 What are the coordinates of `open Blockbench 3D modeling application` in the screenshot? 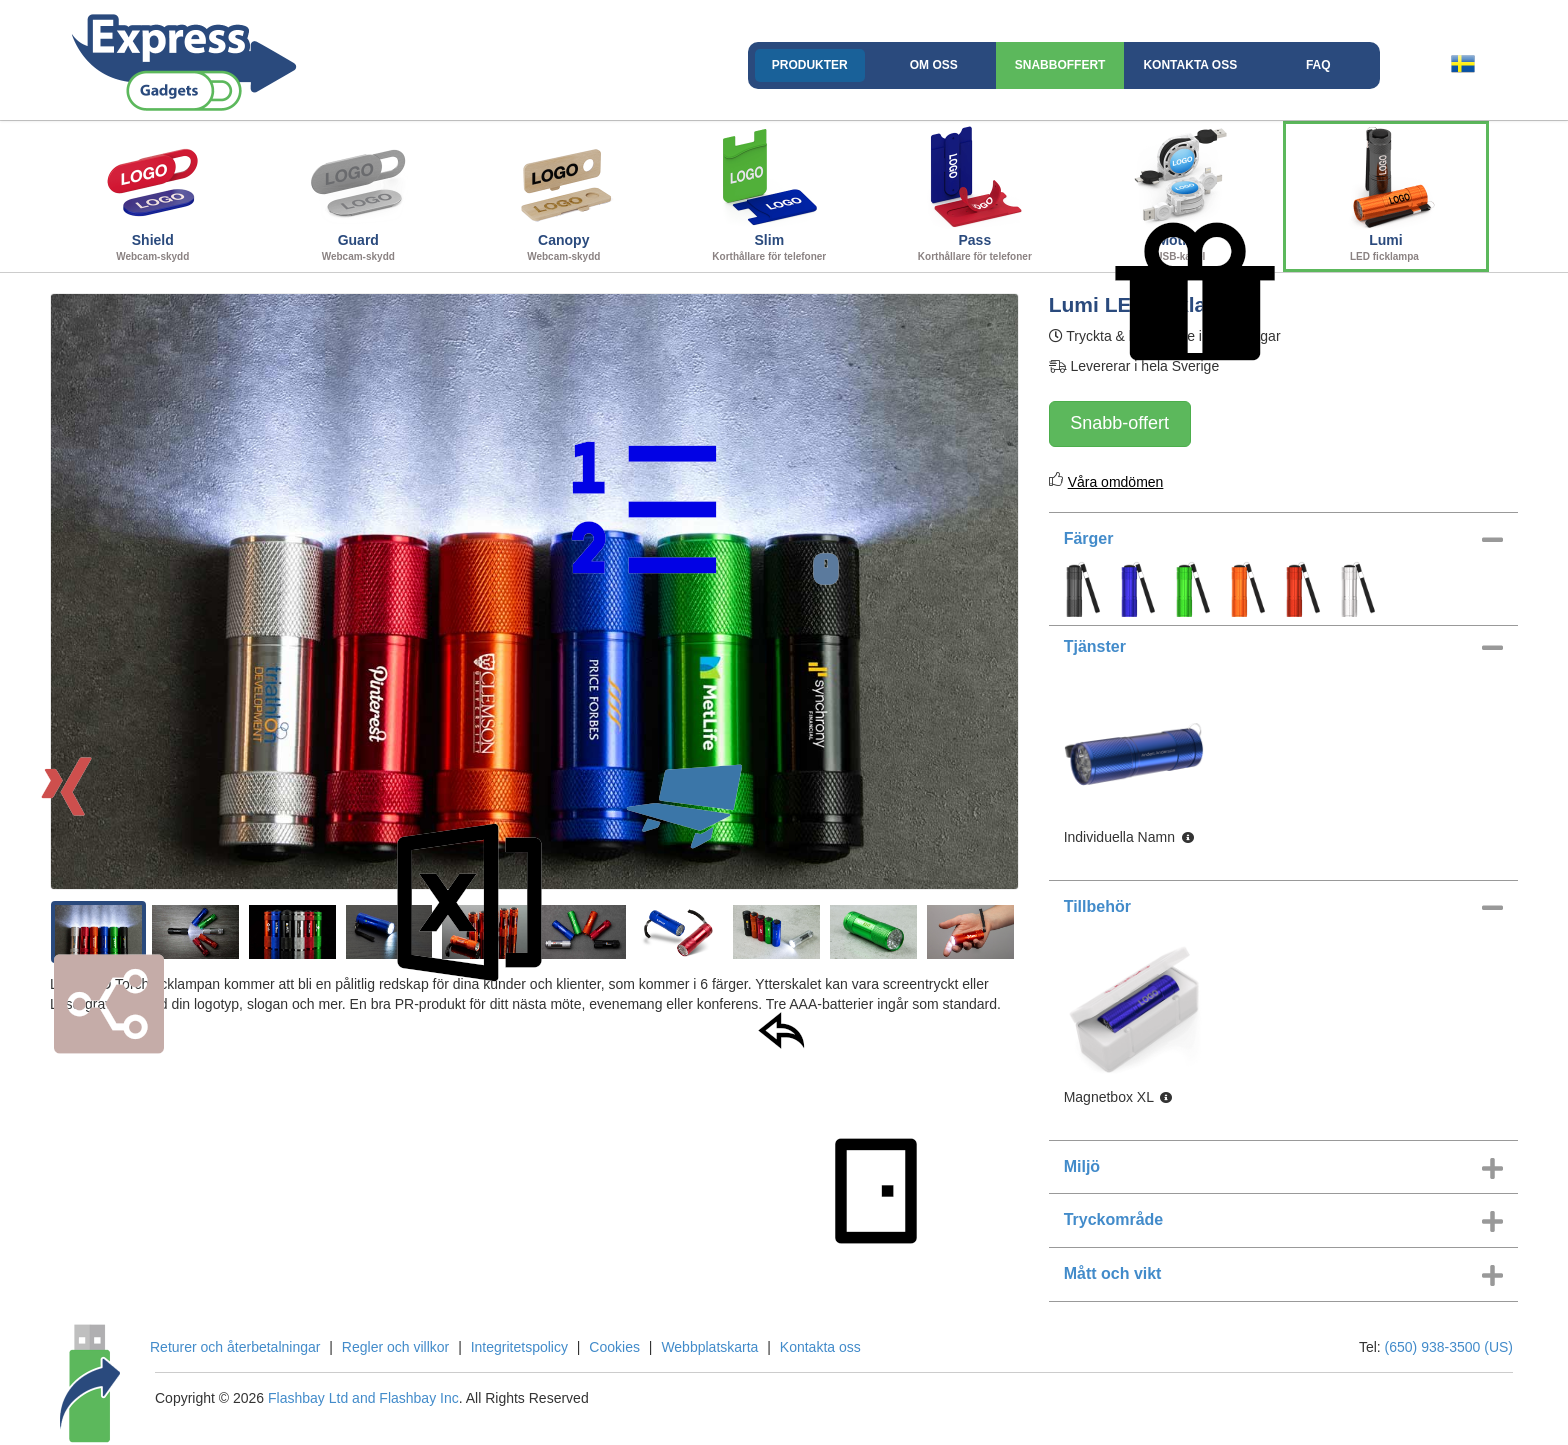 It's located at (684, 806).